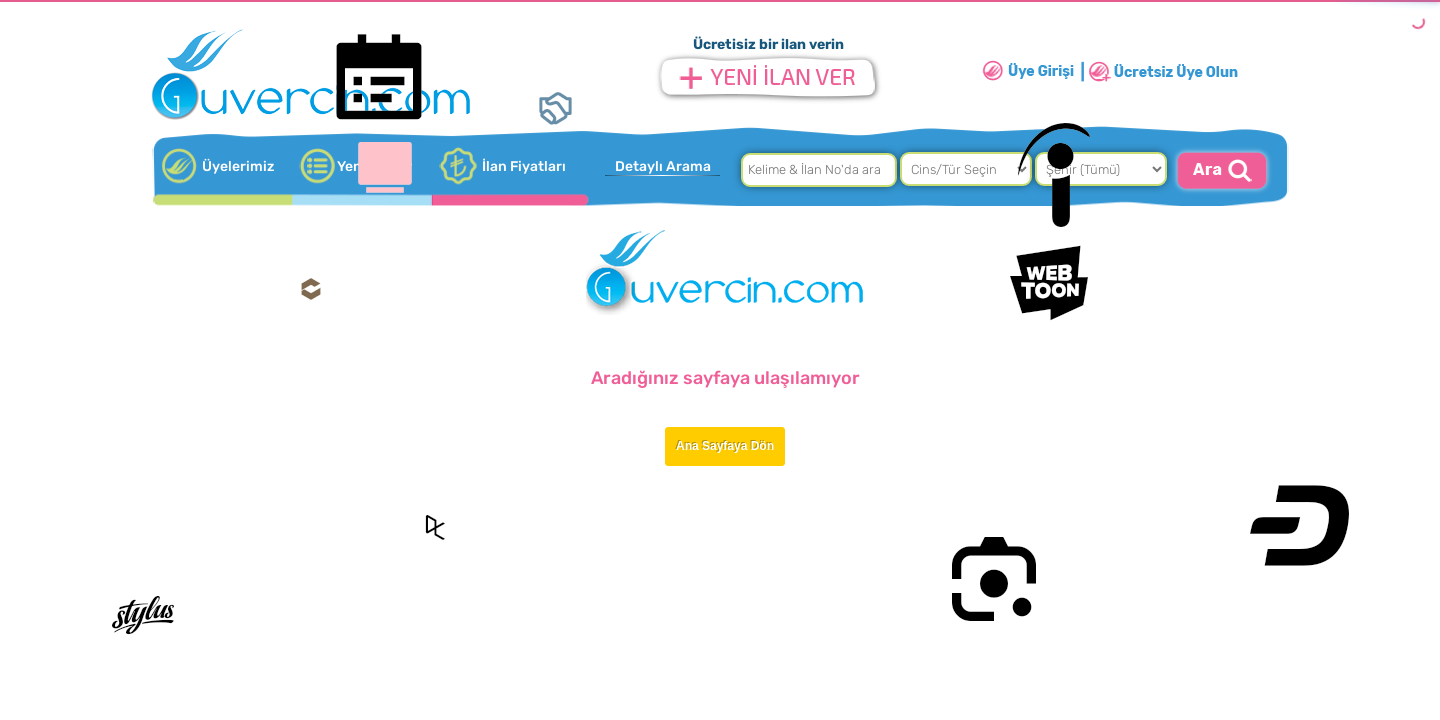 The image size is (1440, 720). What do you see at coordinates (555, 108) in the screenshot?
I see `indicates a partnership or collaboration` at bounding box center [555, 108].